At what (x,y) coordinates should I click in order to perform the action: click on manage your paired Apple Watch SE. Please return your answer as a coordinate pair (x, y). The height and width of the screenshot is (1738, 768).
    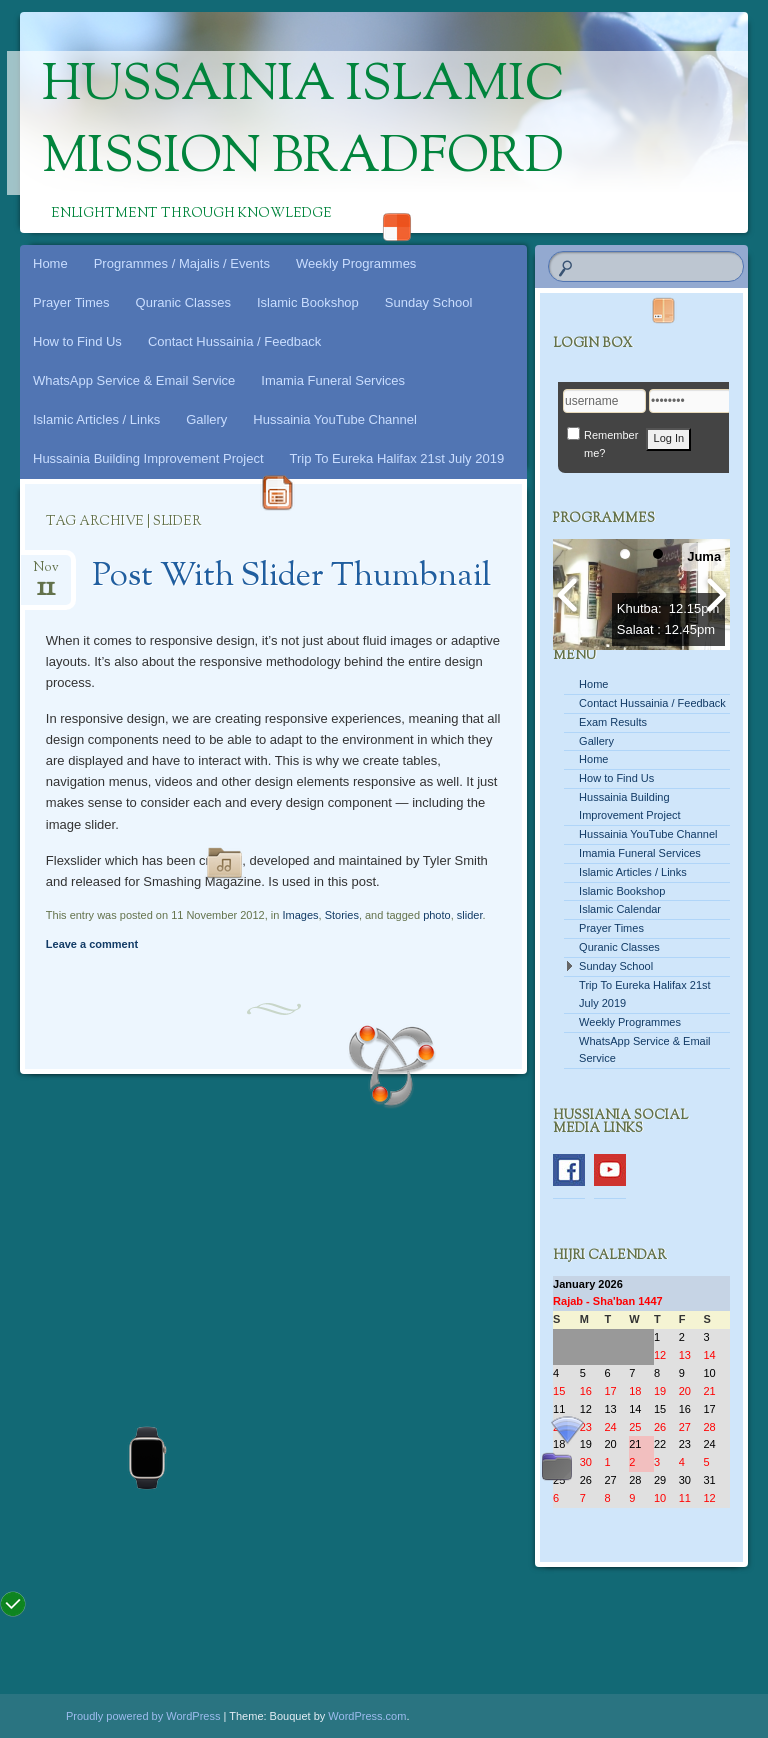
    Looking at the image, I should click on (147, 1458).